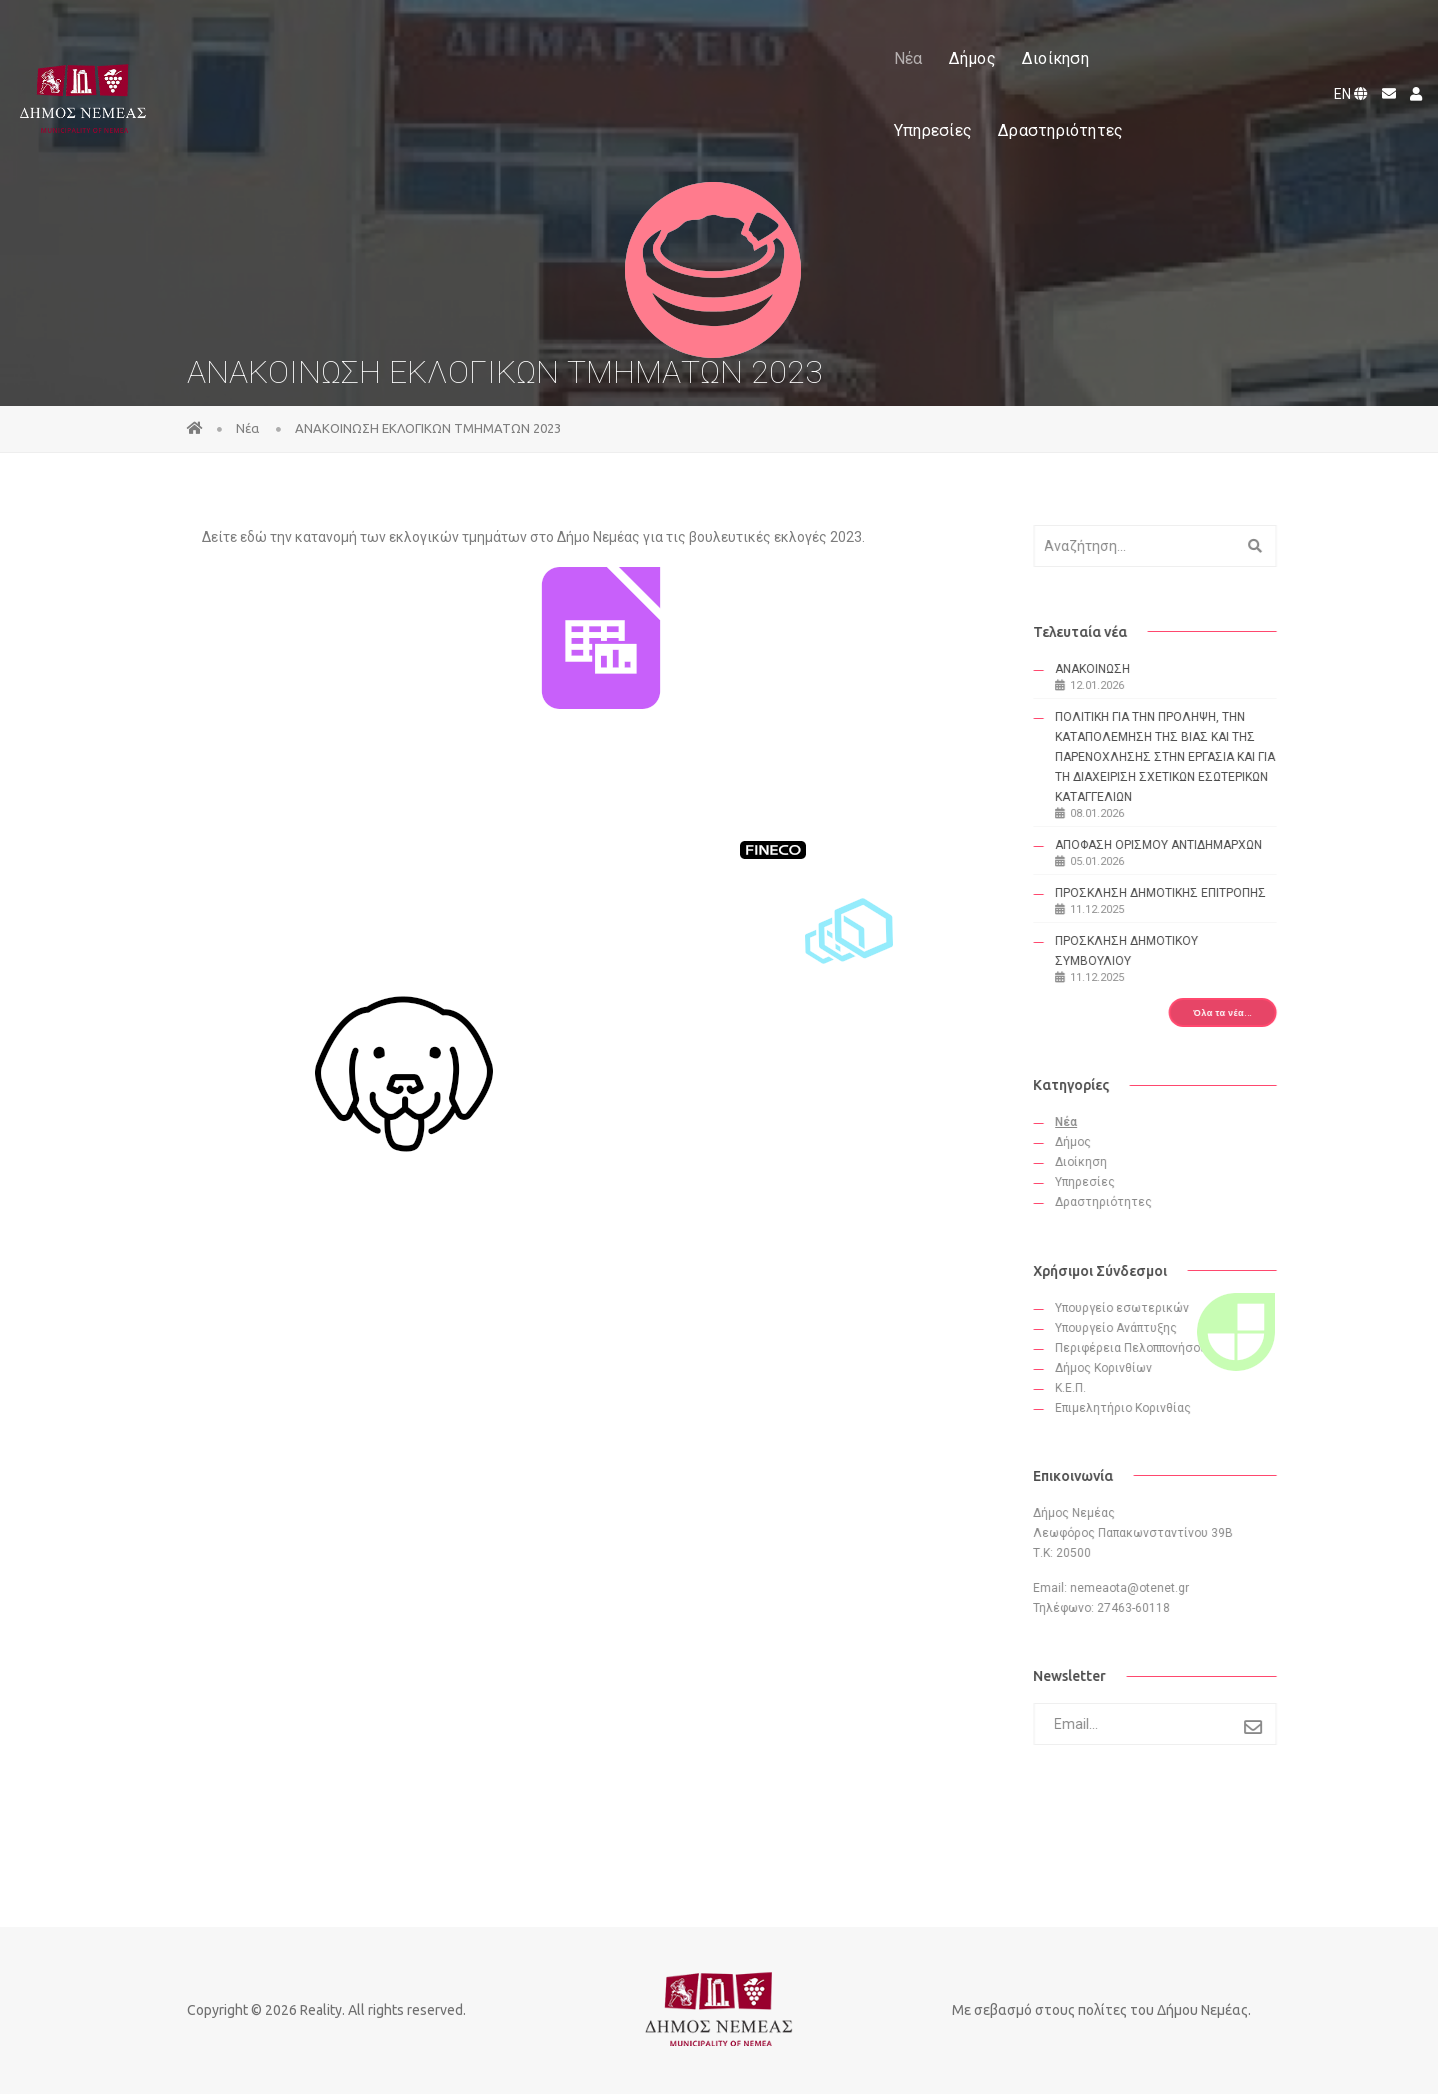 The image size is (1438, 2094). I want to click on open bruno API client, so click(404, 1074).